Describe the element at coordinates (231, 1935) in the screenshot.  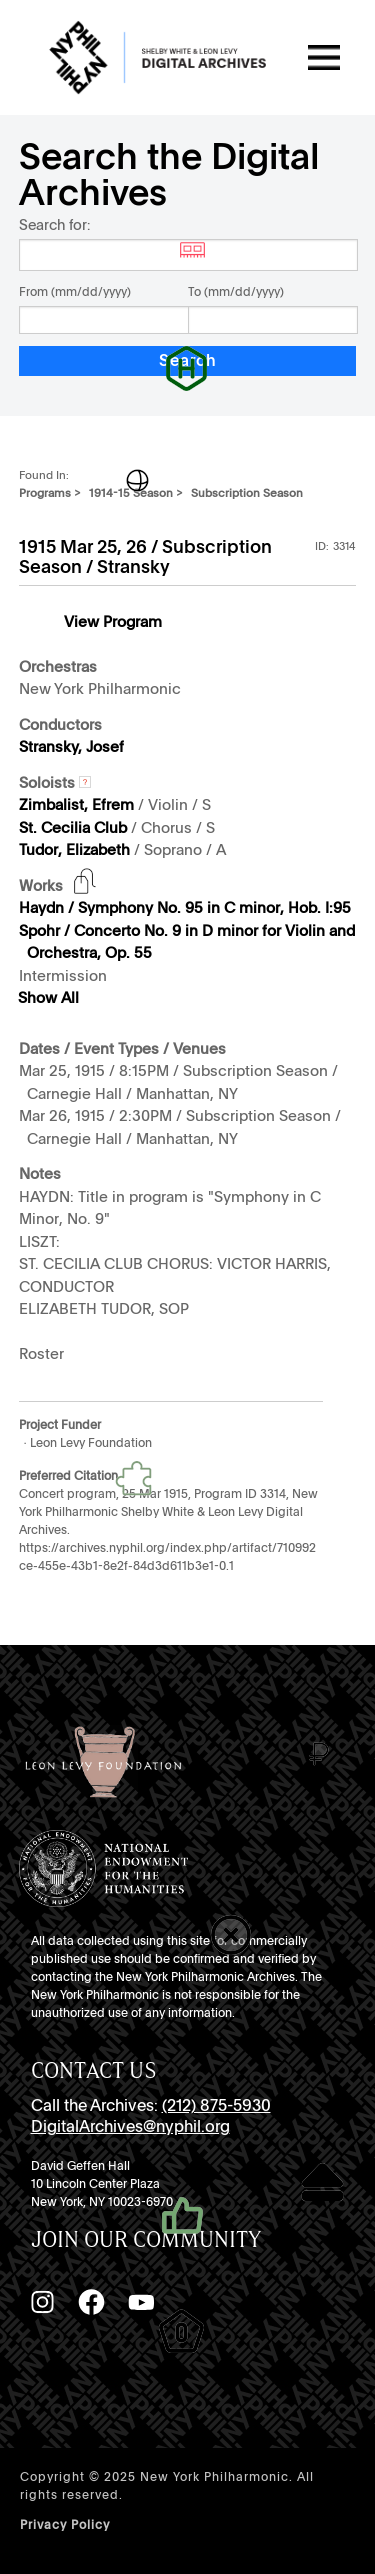
I see `close or dismiss a dialog` at that location.